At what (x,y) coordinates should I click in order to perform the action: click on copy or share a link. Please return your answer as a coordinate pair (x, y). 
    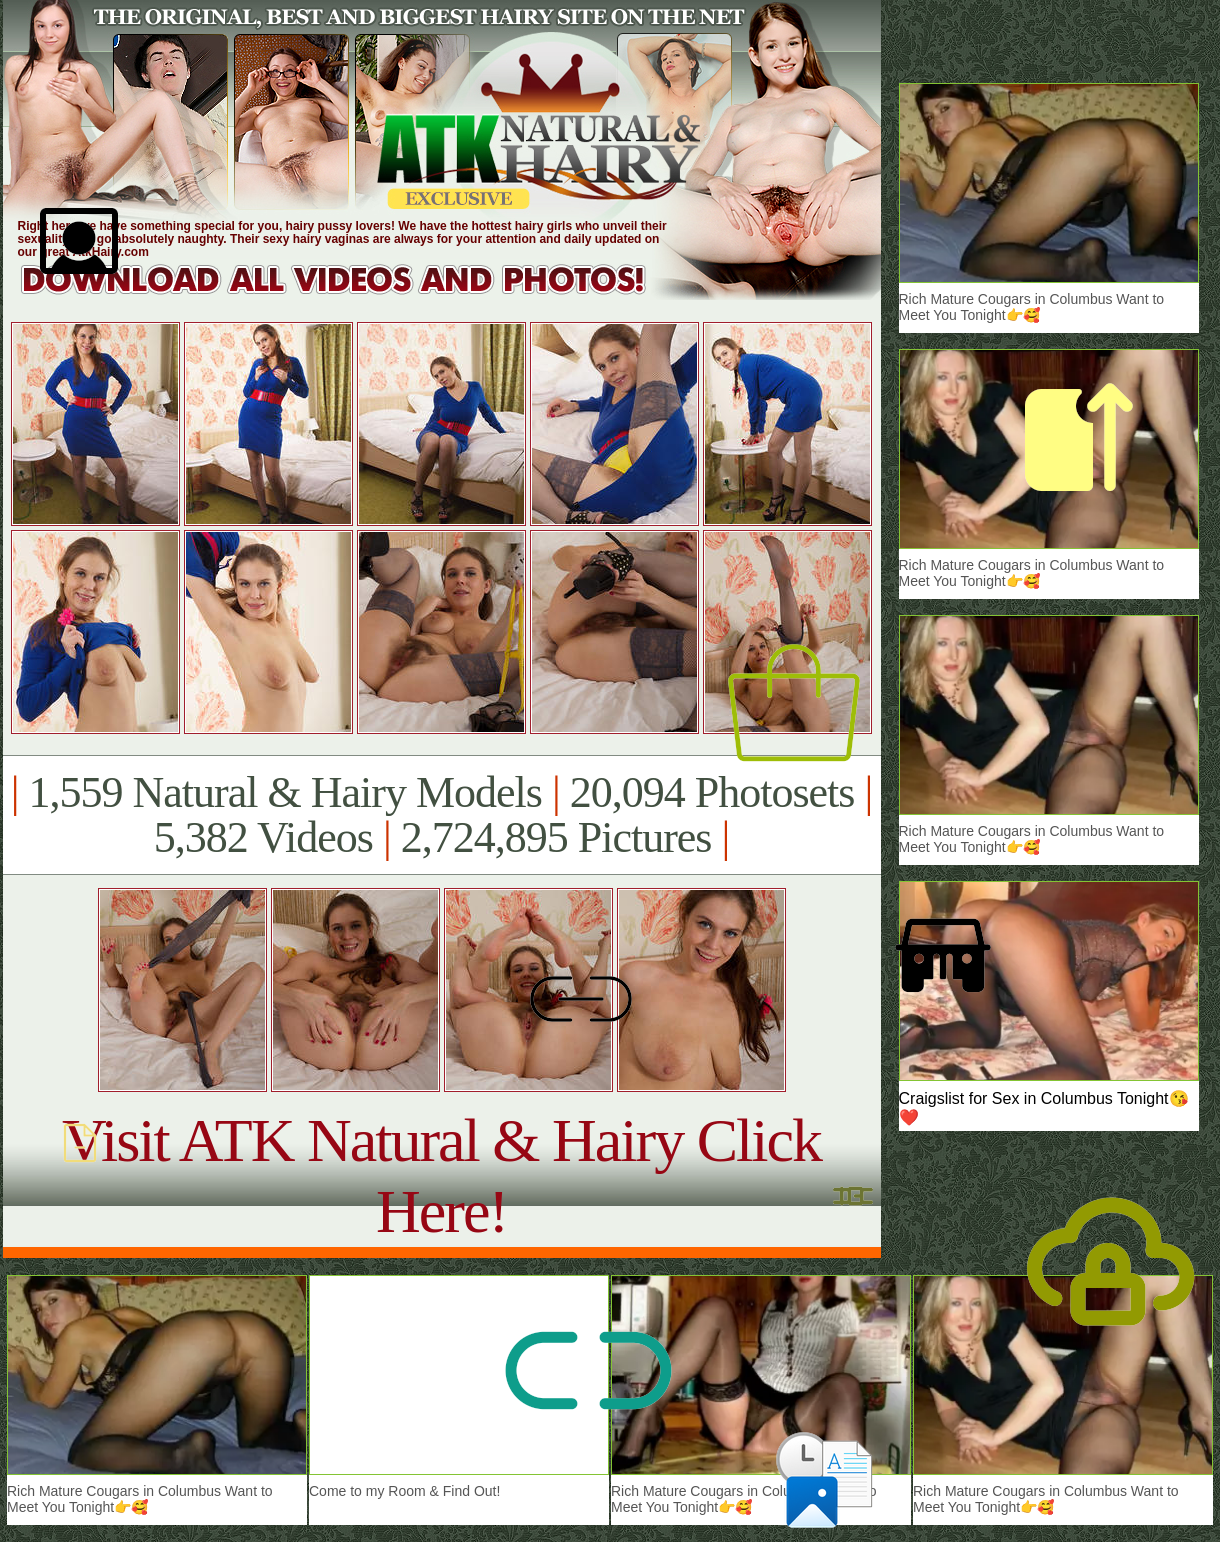
    Looking at the image, I should click on (581, 999).